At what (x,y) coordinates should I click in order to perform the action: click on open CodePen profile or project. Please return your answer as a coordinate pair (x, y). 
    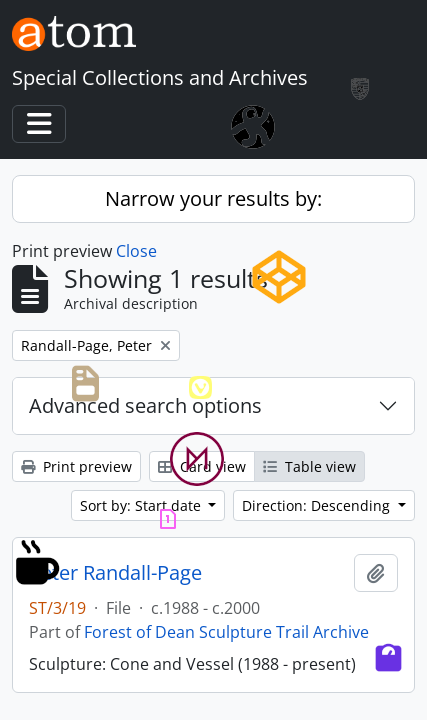
    Looking at the image, I should click on (279, 277).